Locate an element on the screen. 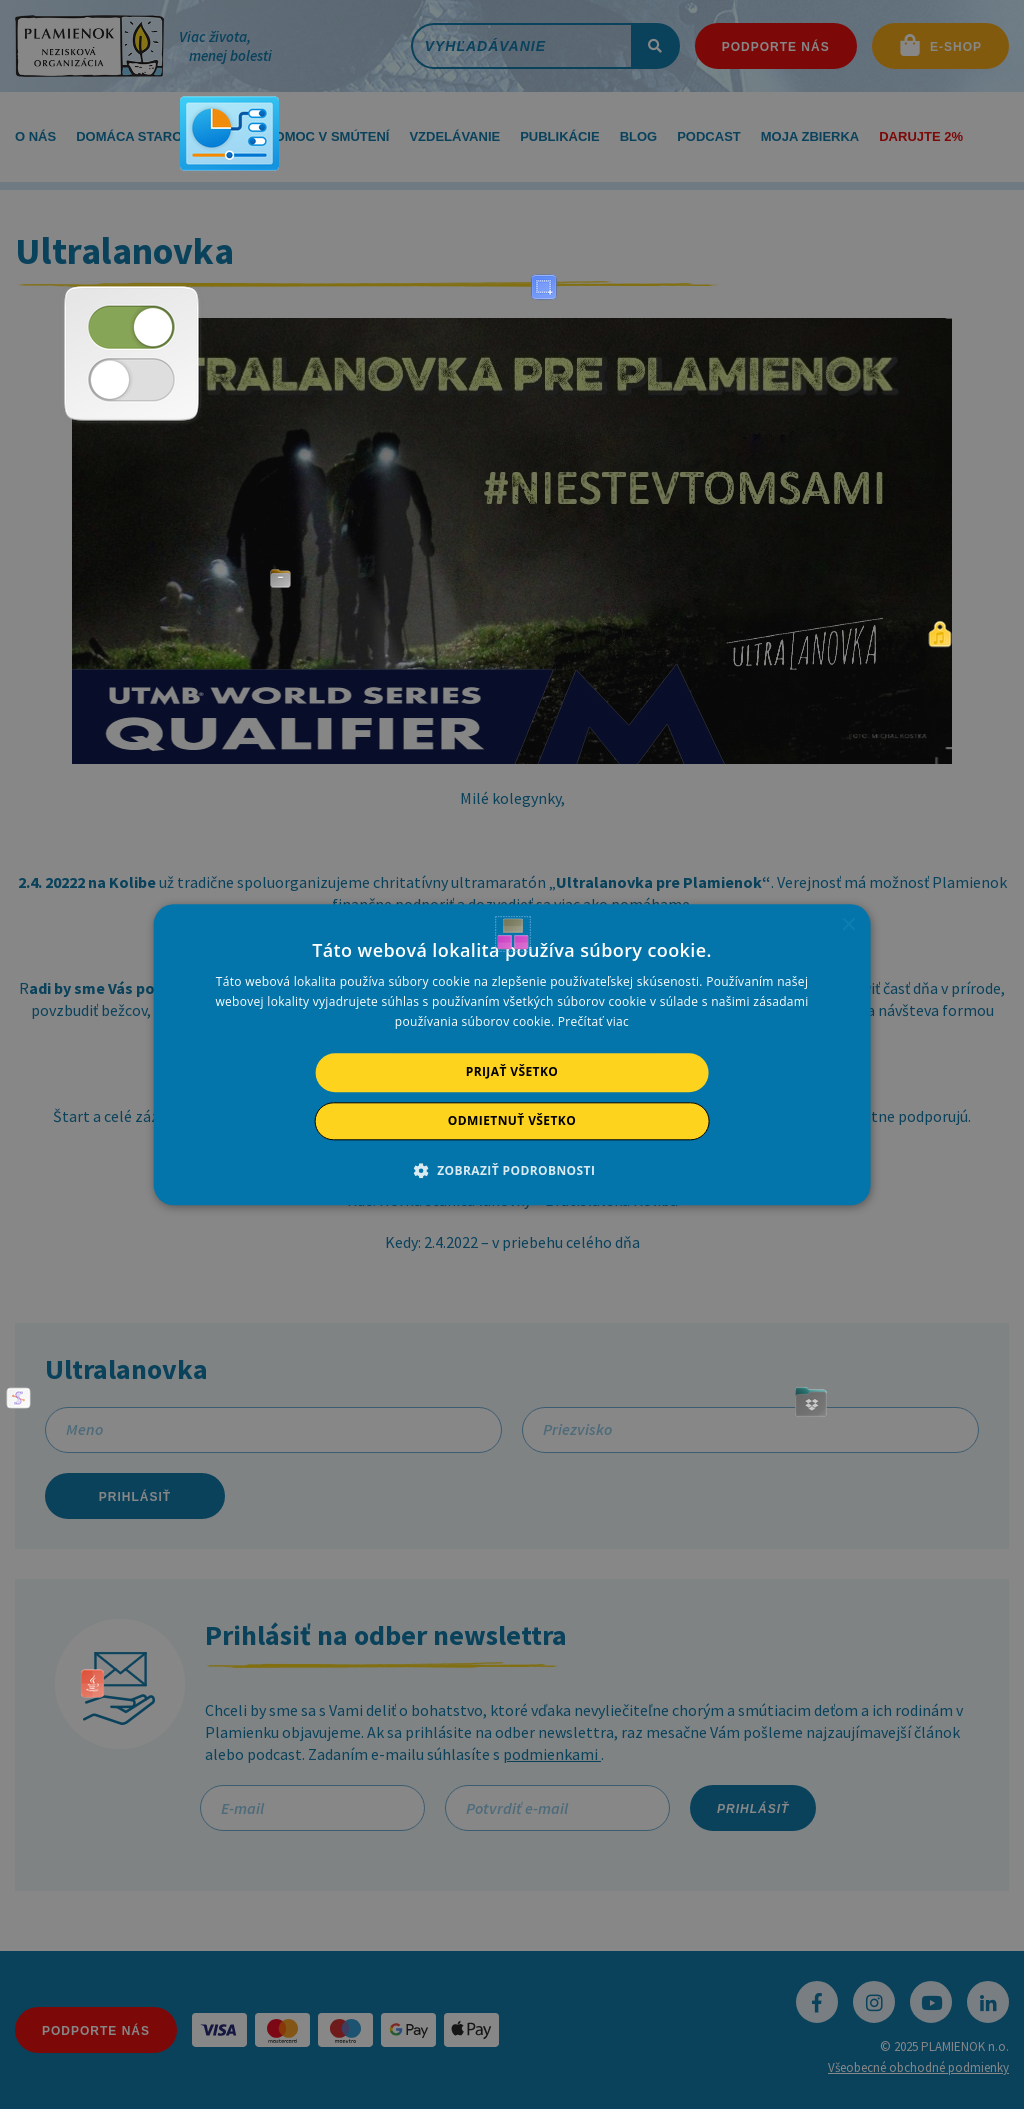  open EarTag music tagging application is located at coordinates (940, 634).